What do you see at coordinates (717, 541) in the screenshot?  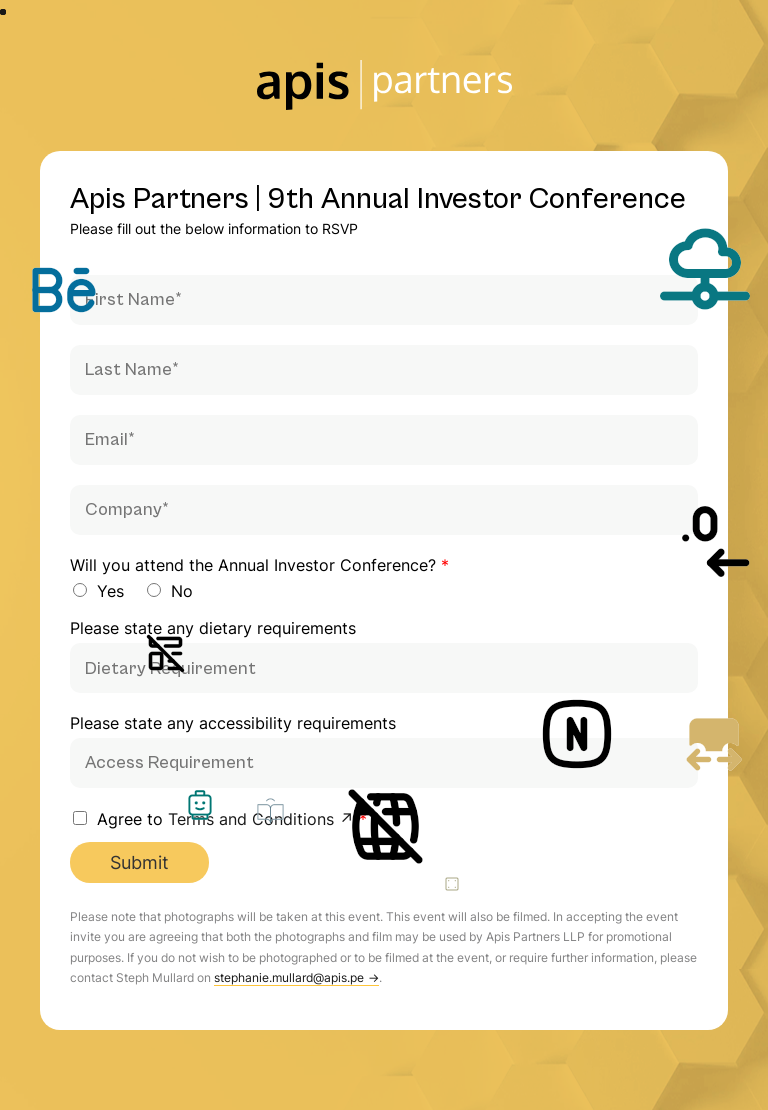 I see `decrease decimal places in number formatting` at bounding box center [717, 541].